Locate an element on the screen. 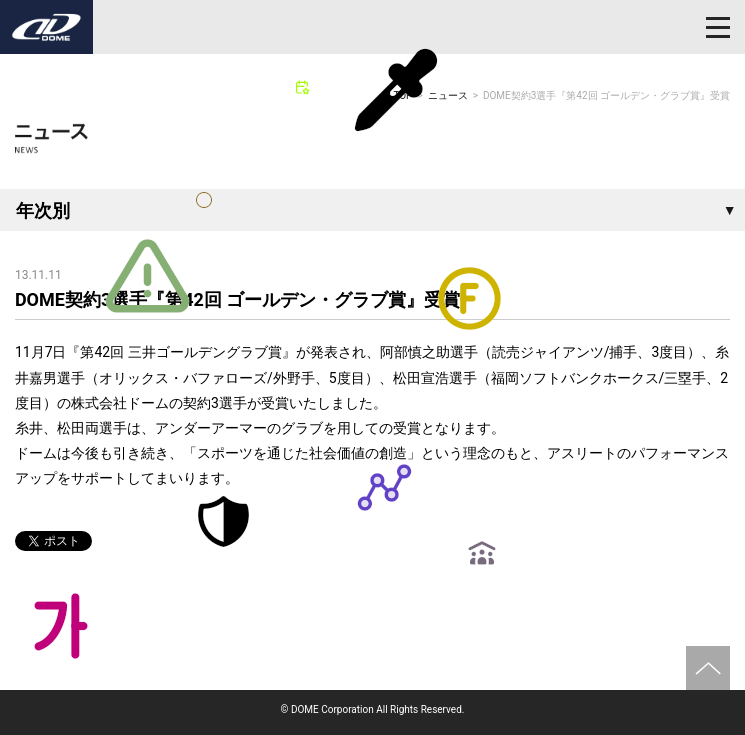  indicates partial security or protection status is located at coordinates (223, 521).